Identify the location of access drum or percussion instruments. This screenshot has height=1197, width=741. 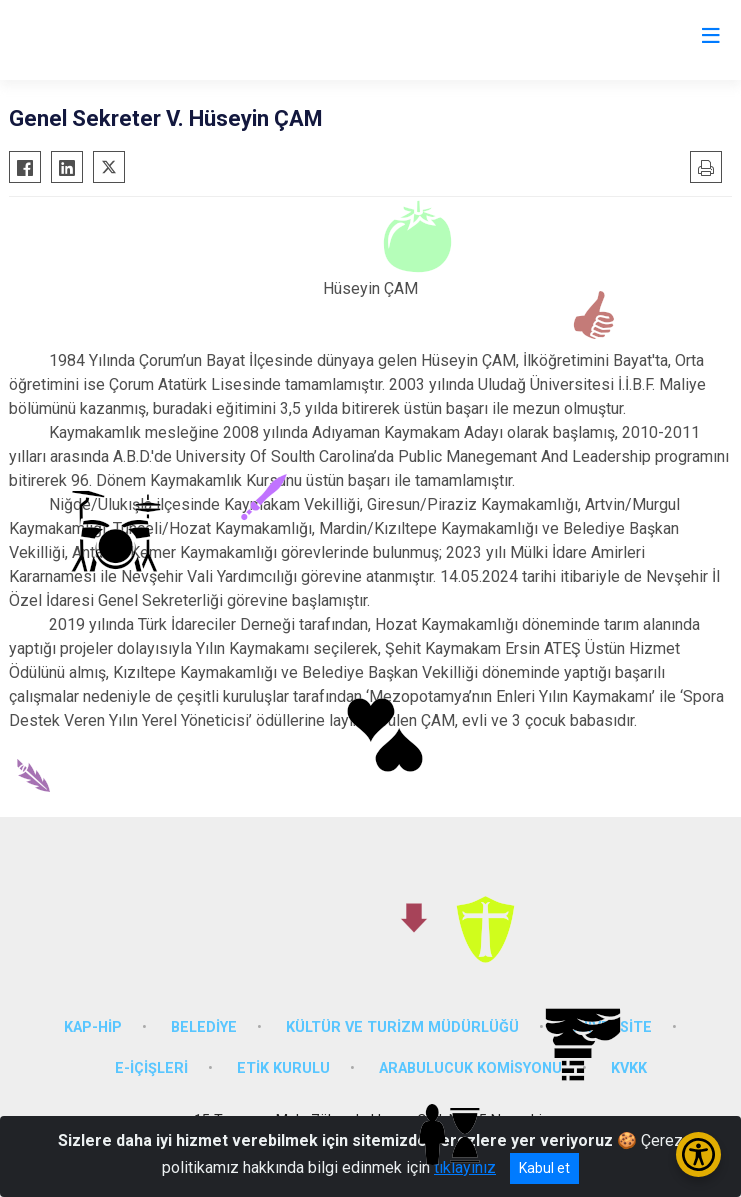
(116, 528).